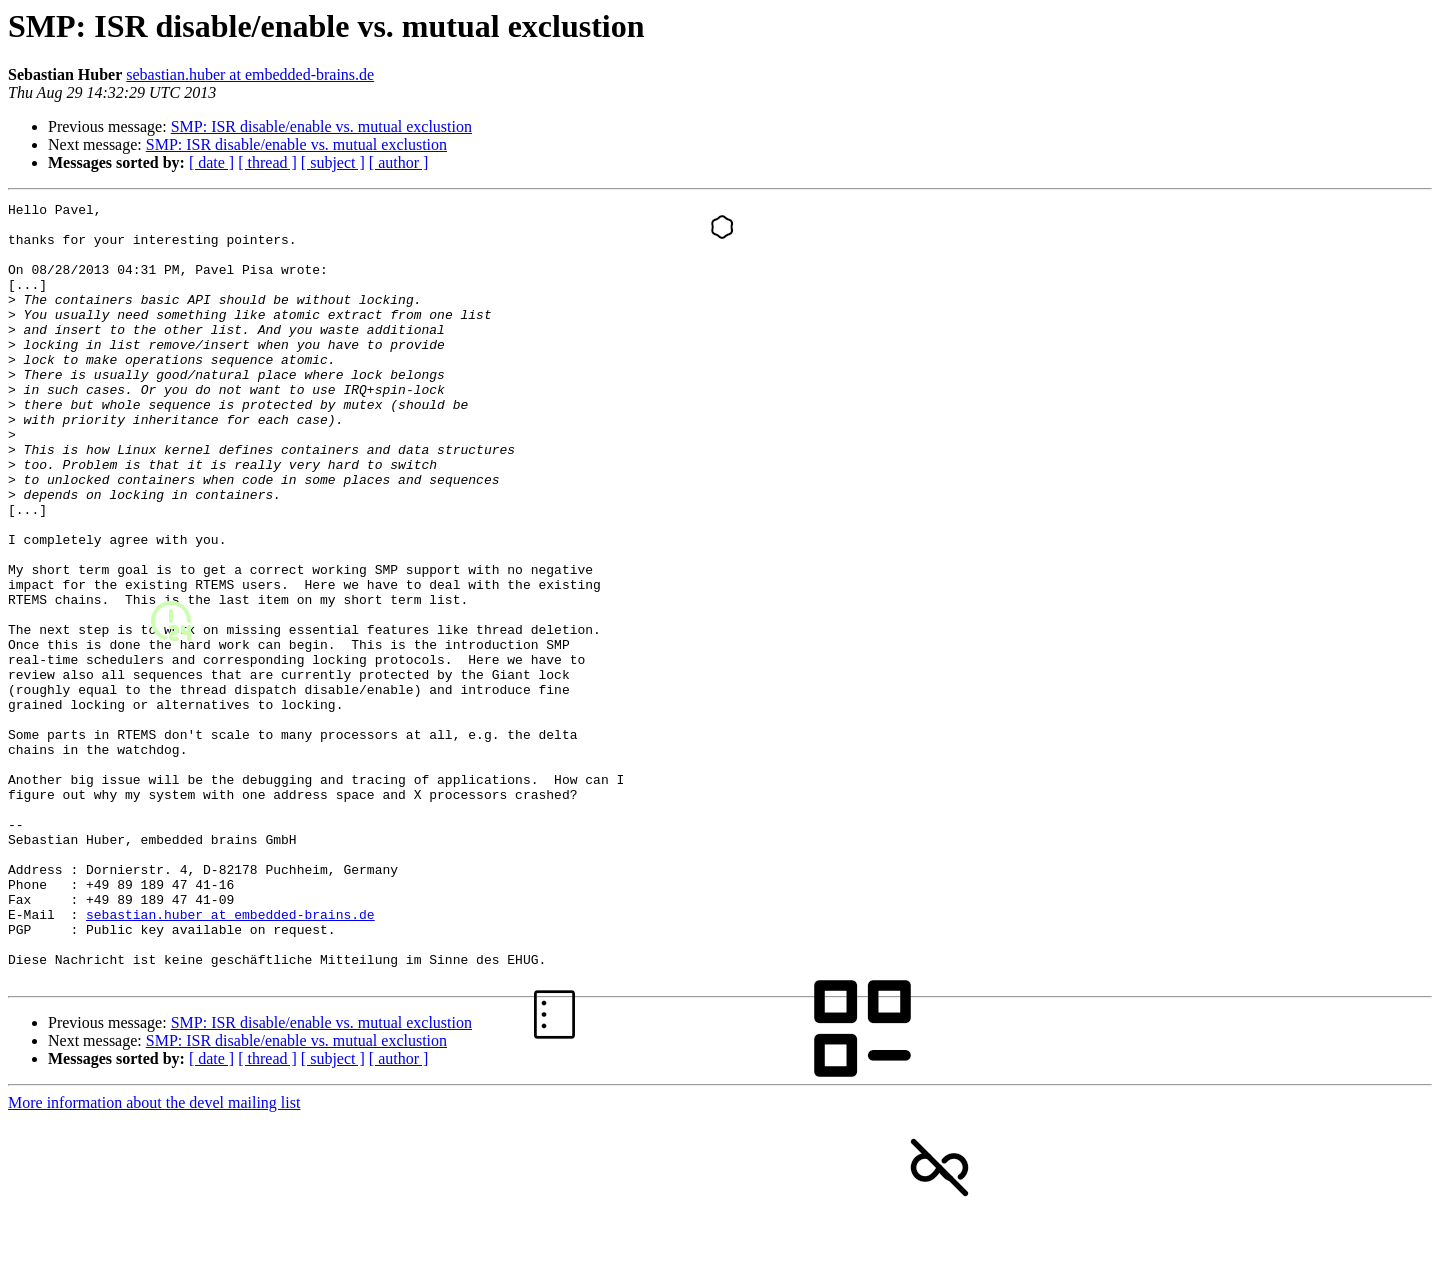  Describe the element at coordinates (171, 621) in the screenshot. I see `indicates 24-hour availability or service` at that location.